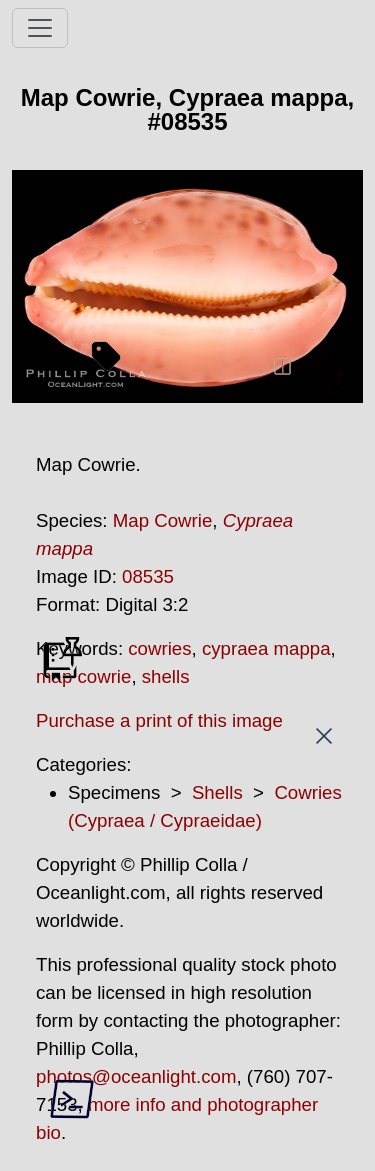  I want to click on open powershell terminal, so click(72, 1099).